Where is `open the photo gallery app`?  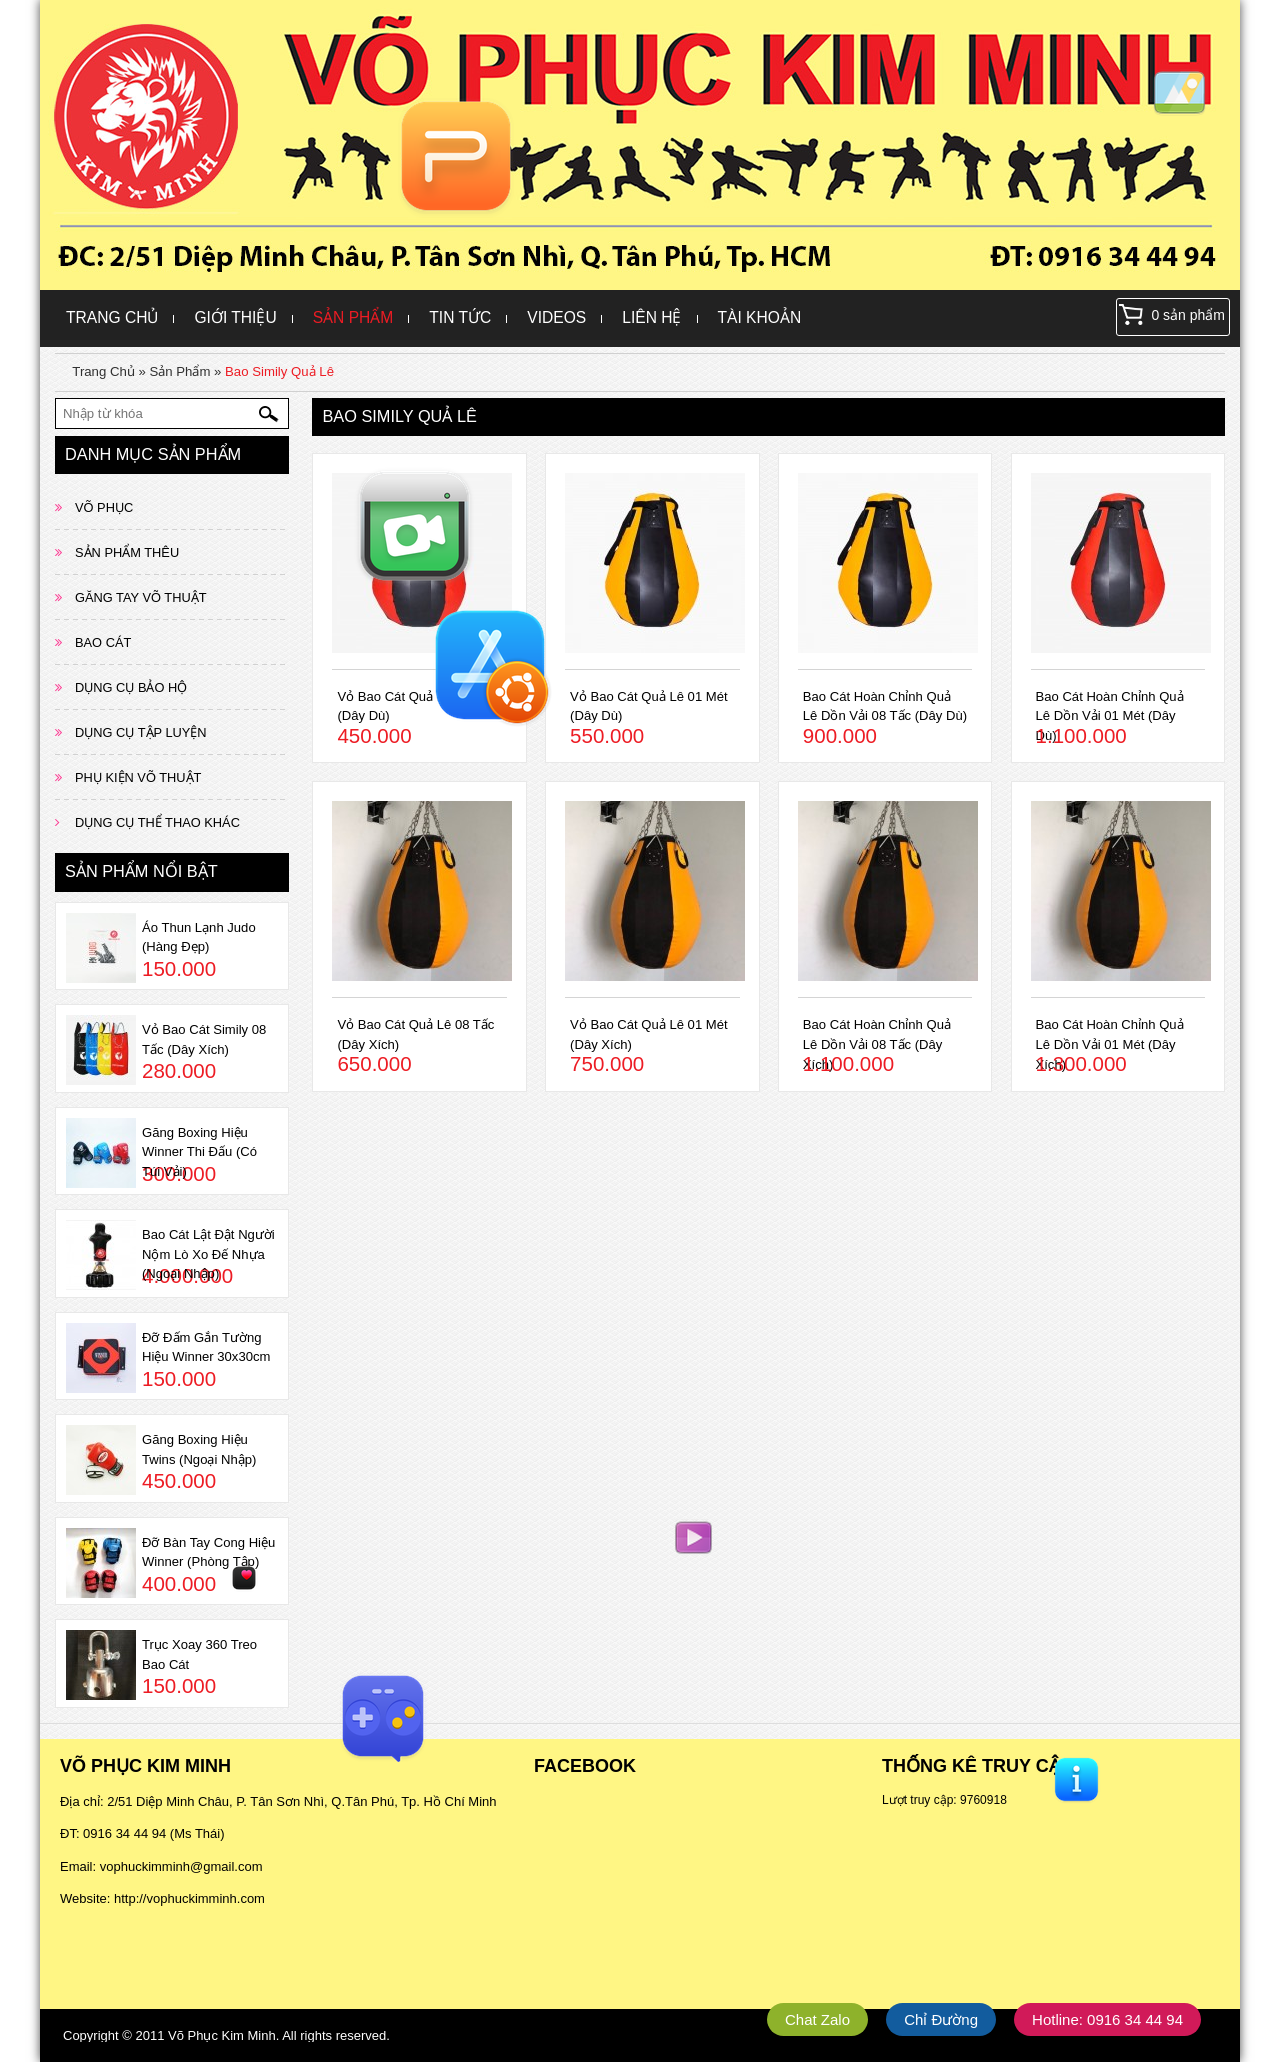 open the photo gallery app is located at coordinates (1179, 92).